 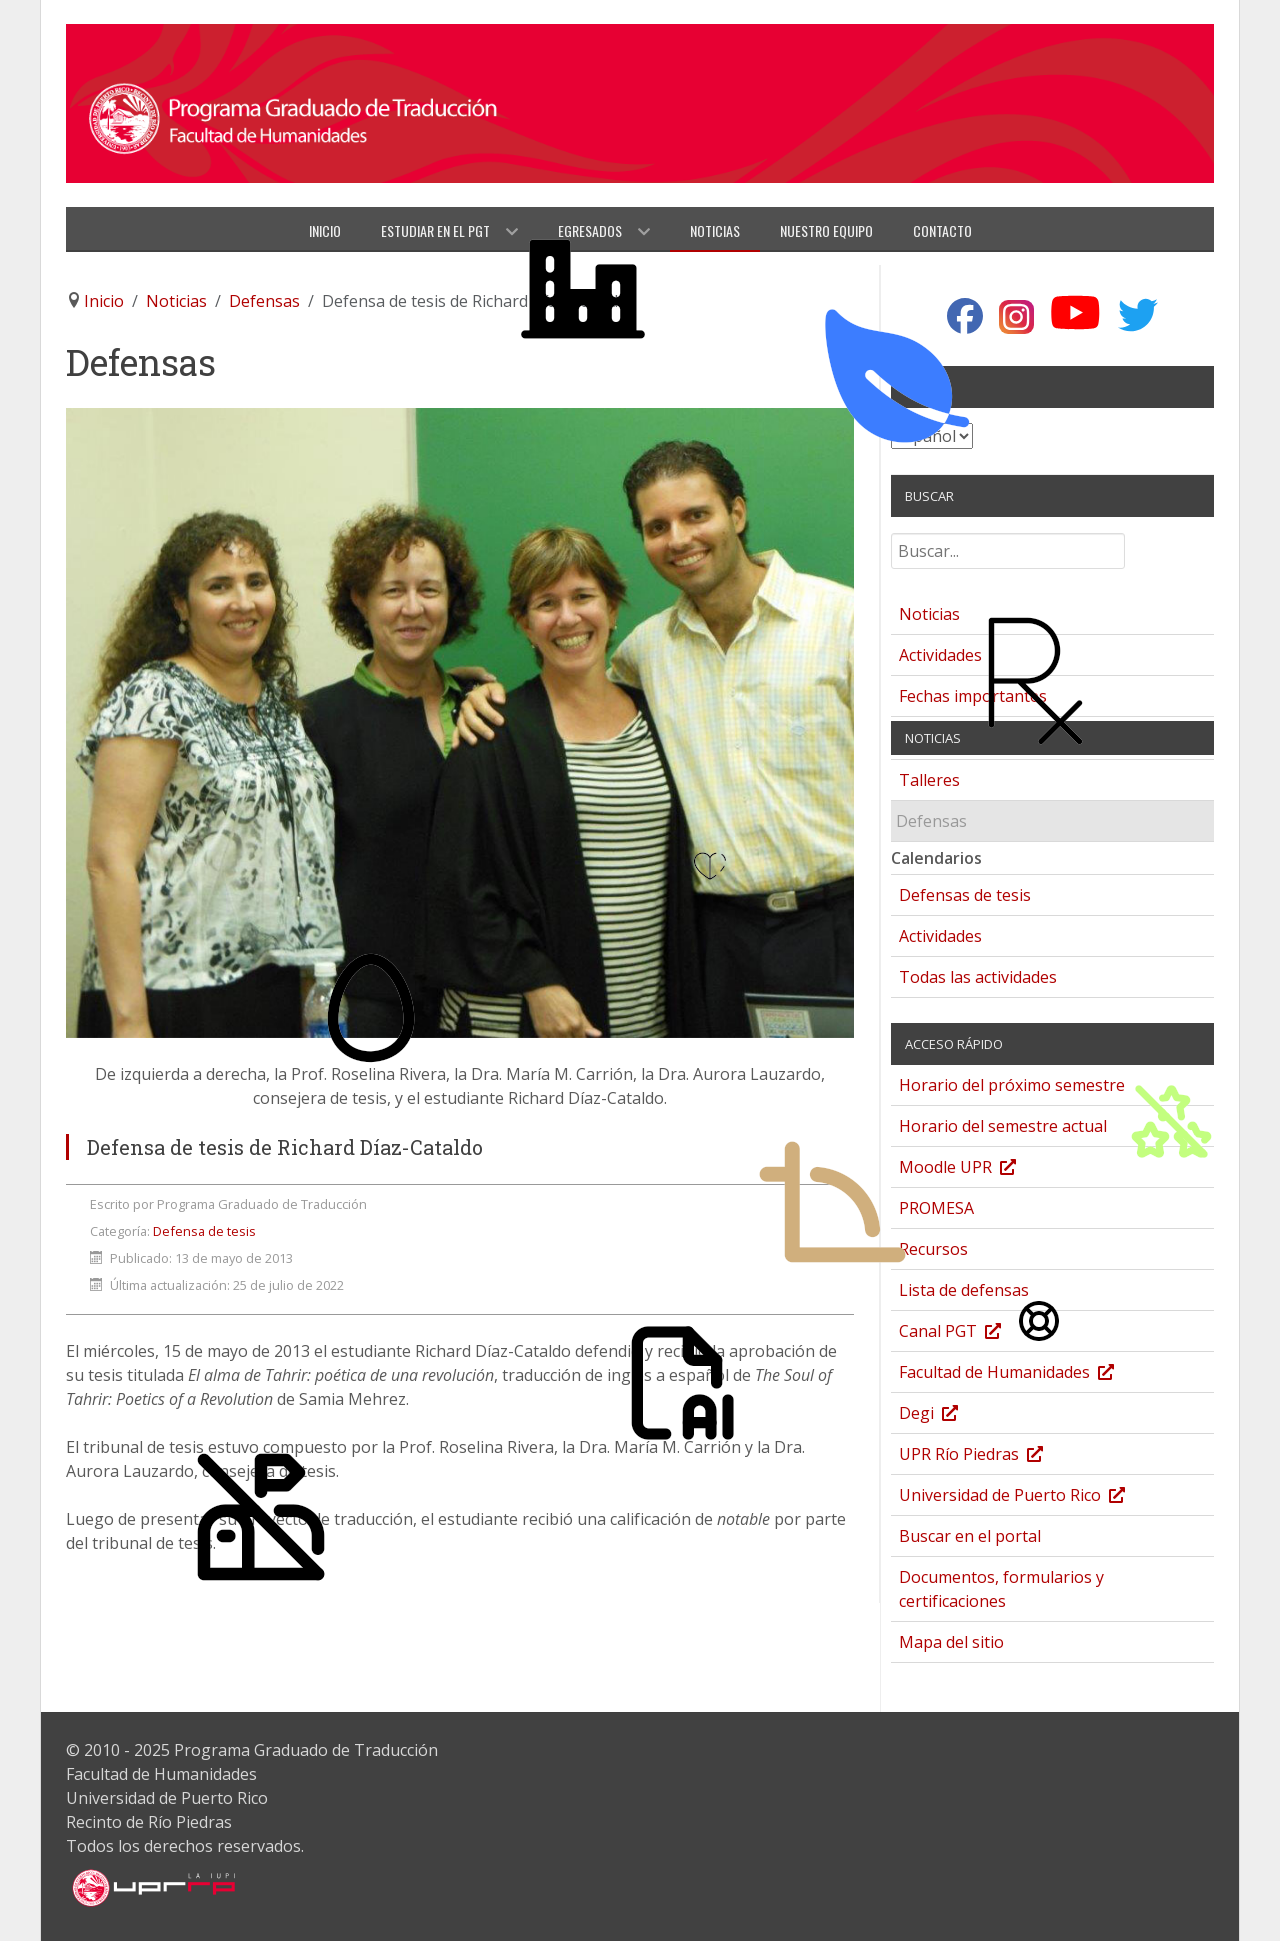 What do you see at coordinates (1171, 1121) in the screenshot?
I see `disable star ratings or reviews` at bounding box center [1171, 1121].